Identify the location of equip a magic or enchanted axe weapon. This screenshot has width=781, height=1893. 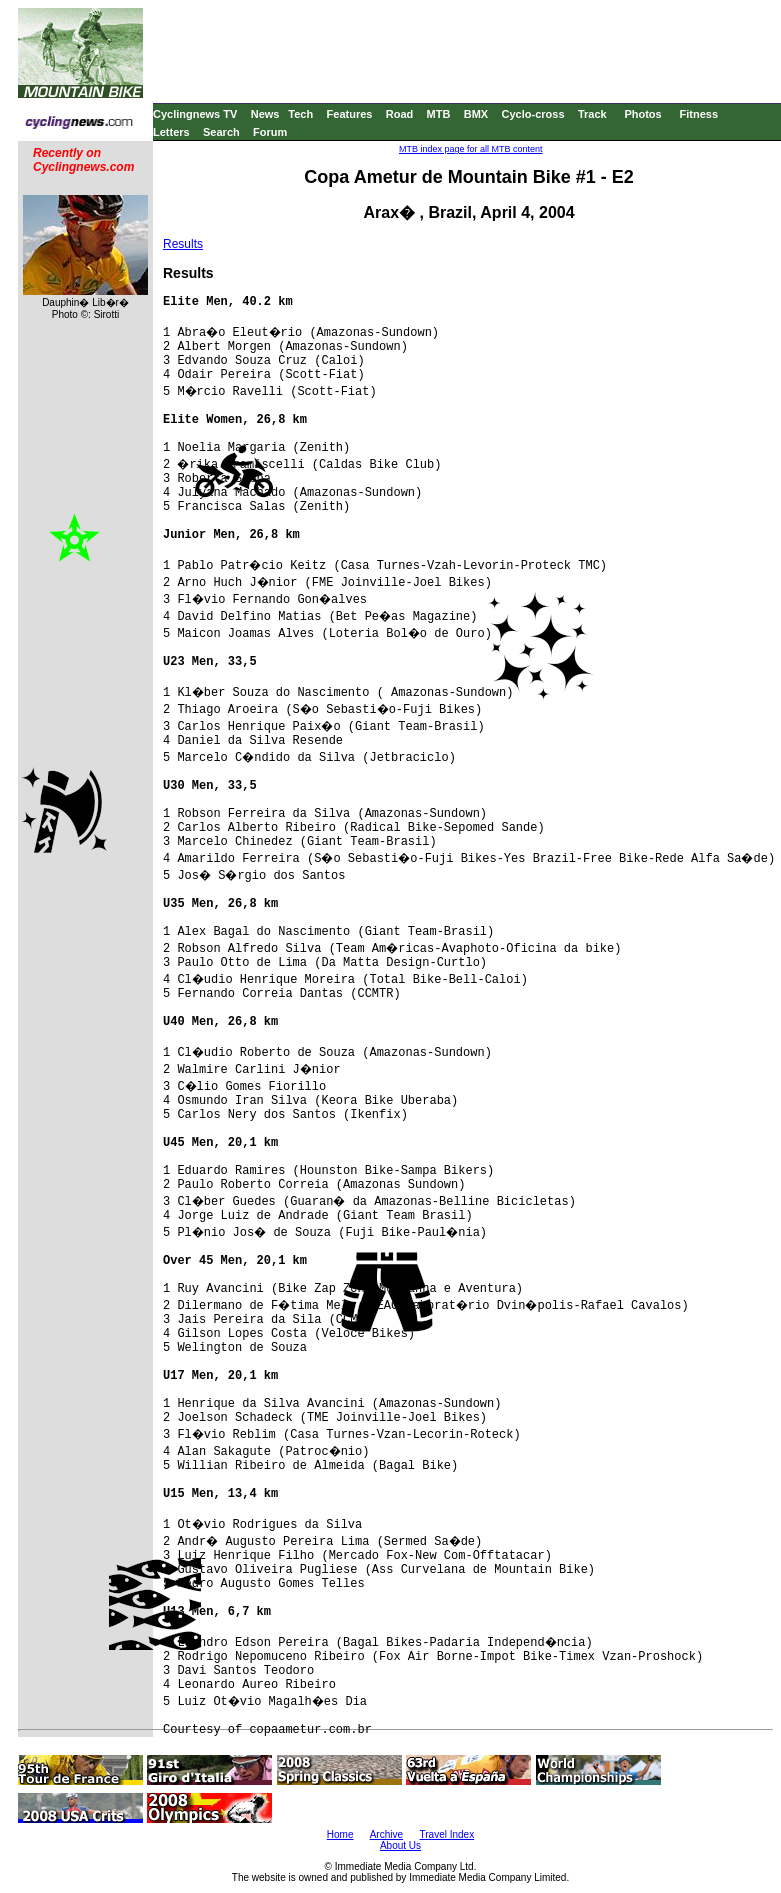
(64, 809).